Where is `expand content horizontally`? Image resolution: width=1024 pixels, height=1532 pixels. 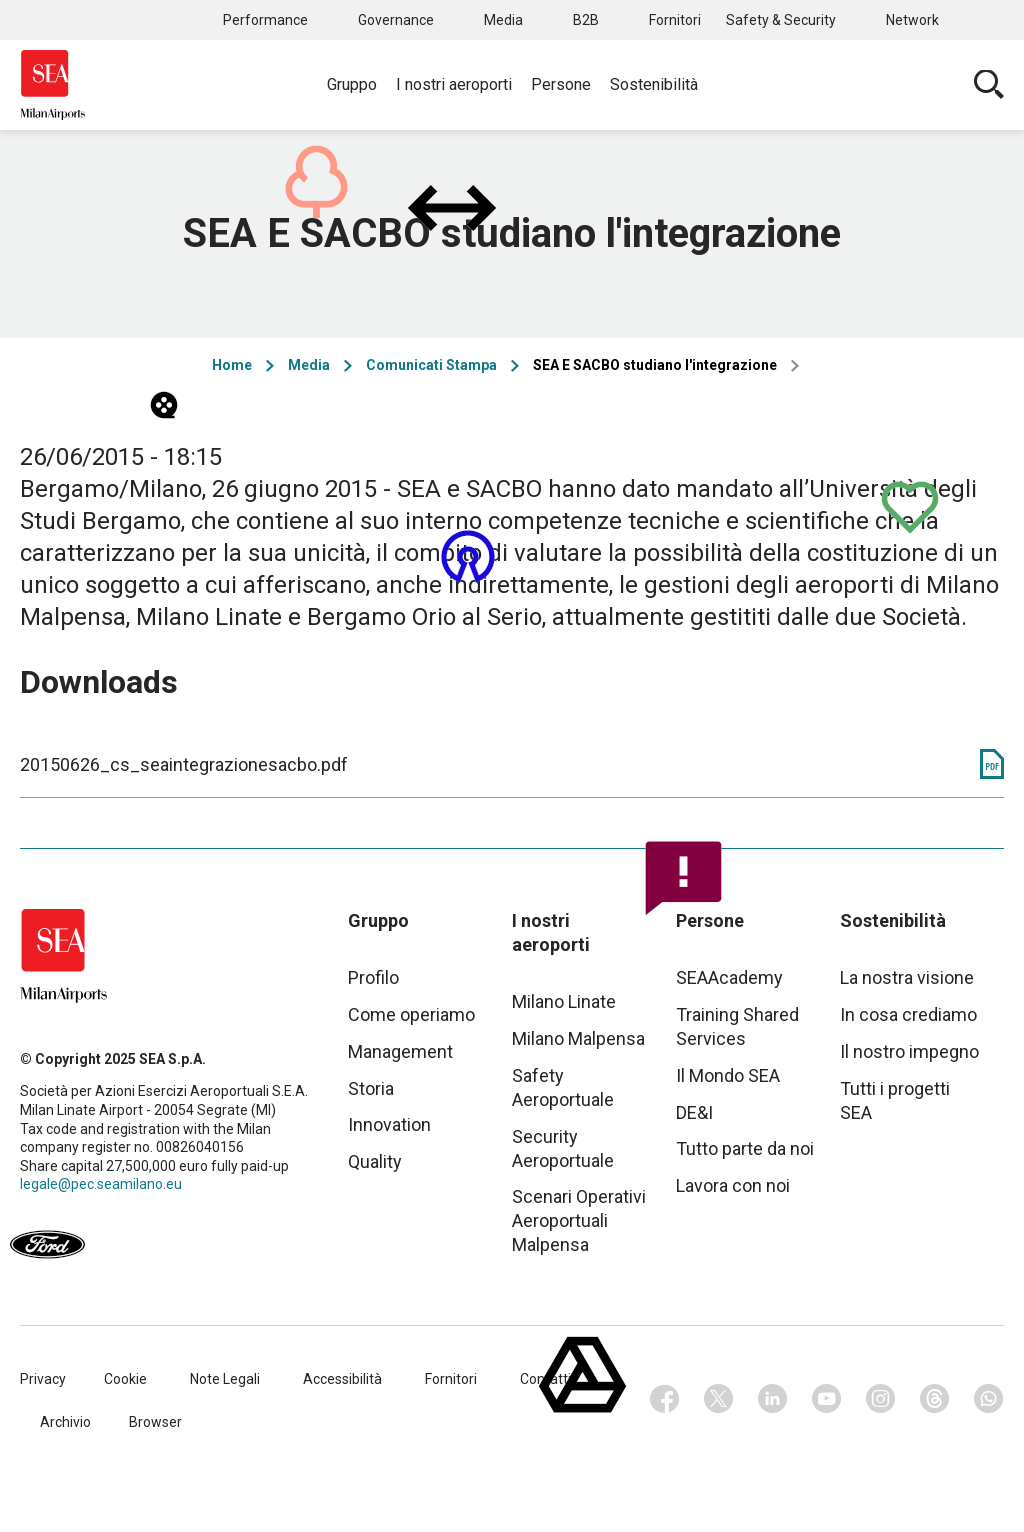
expand content horizontally is located at coordinates (452, 208).